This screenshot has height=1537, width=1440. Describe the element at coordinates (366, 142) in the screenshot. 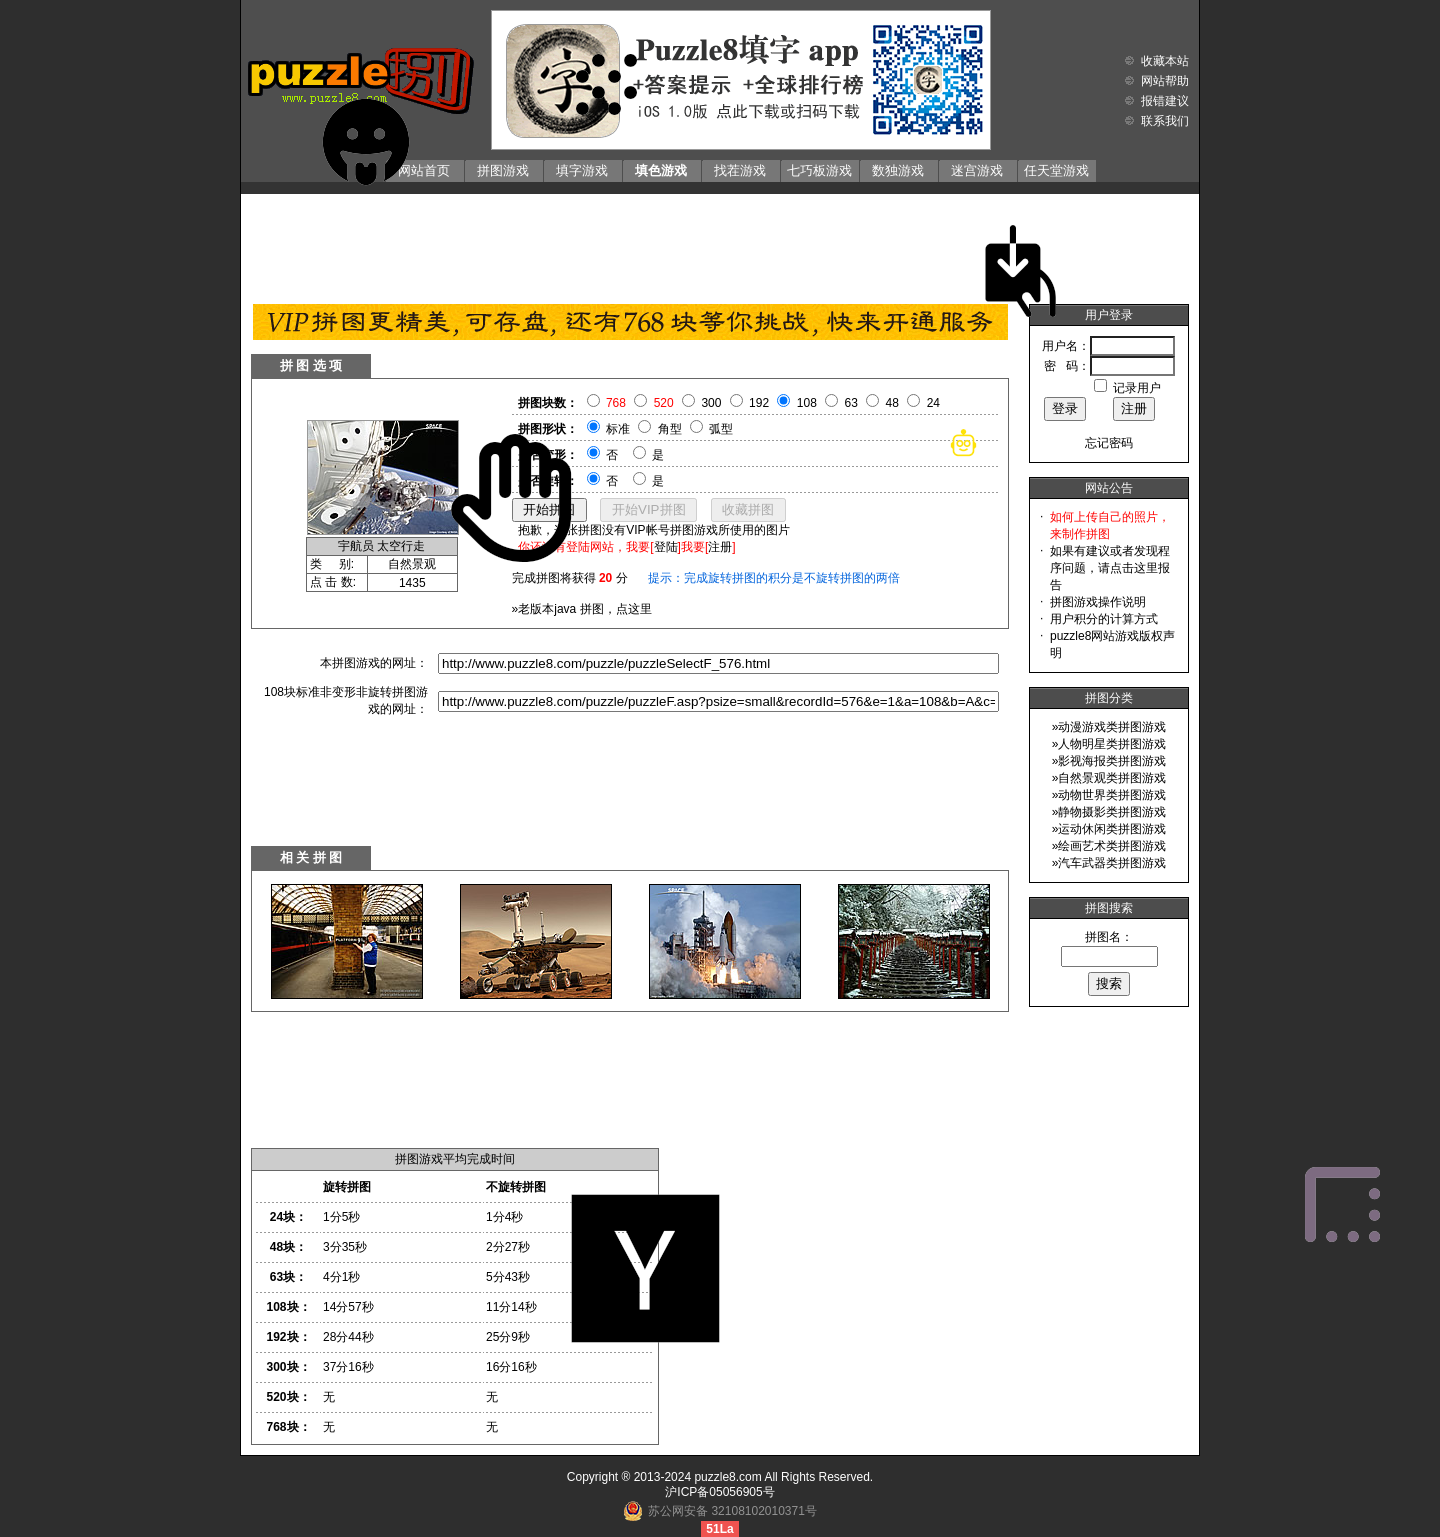

I see `react with a playful or silly emoji` at that location.